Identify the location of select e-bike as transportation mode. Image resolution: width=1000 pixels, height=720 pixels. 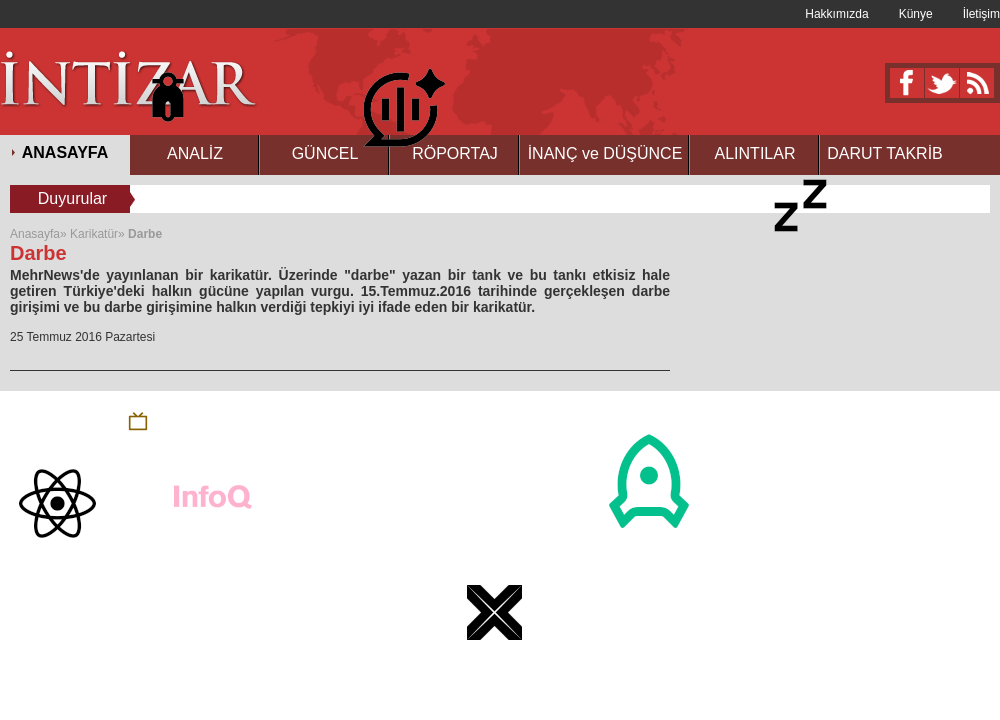
(168, 97).